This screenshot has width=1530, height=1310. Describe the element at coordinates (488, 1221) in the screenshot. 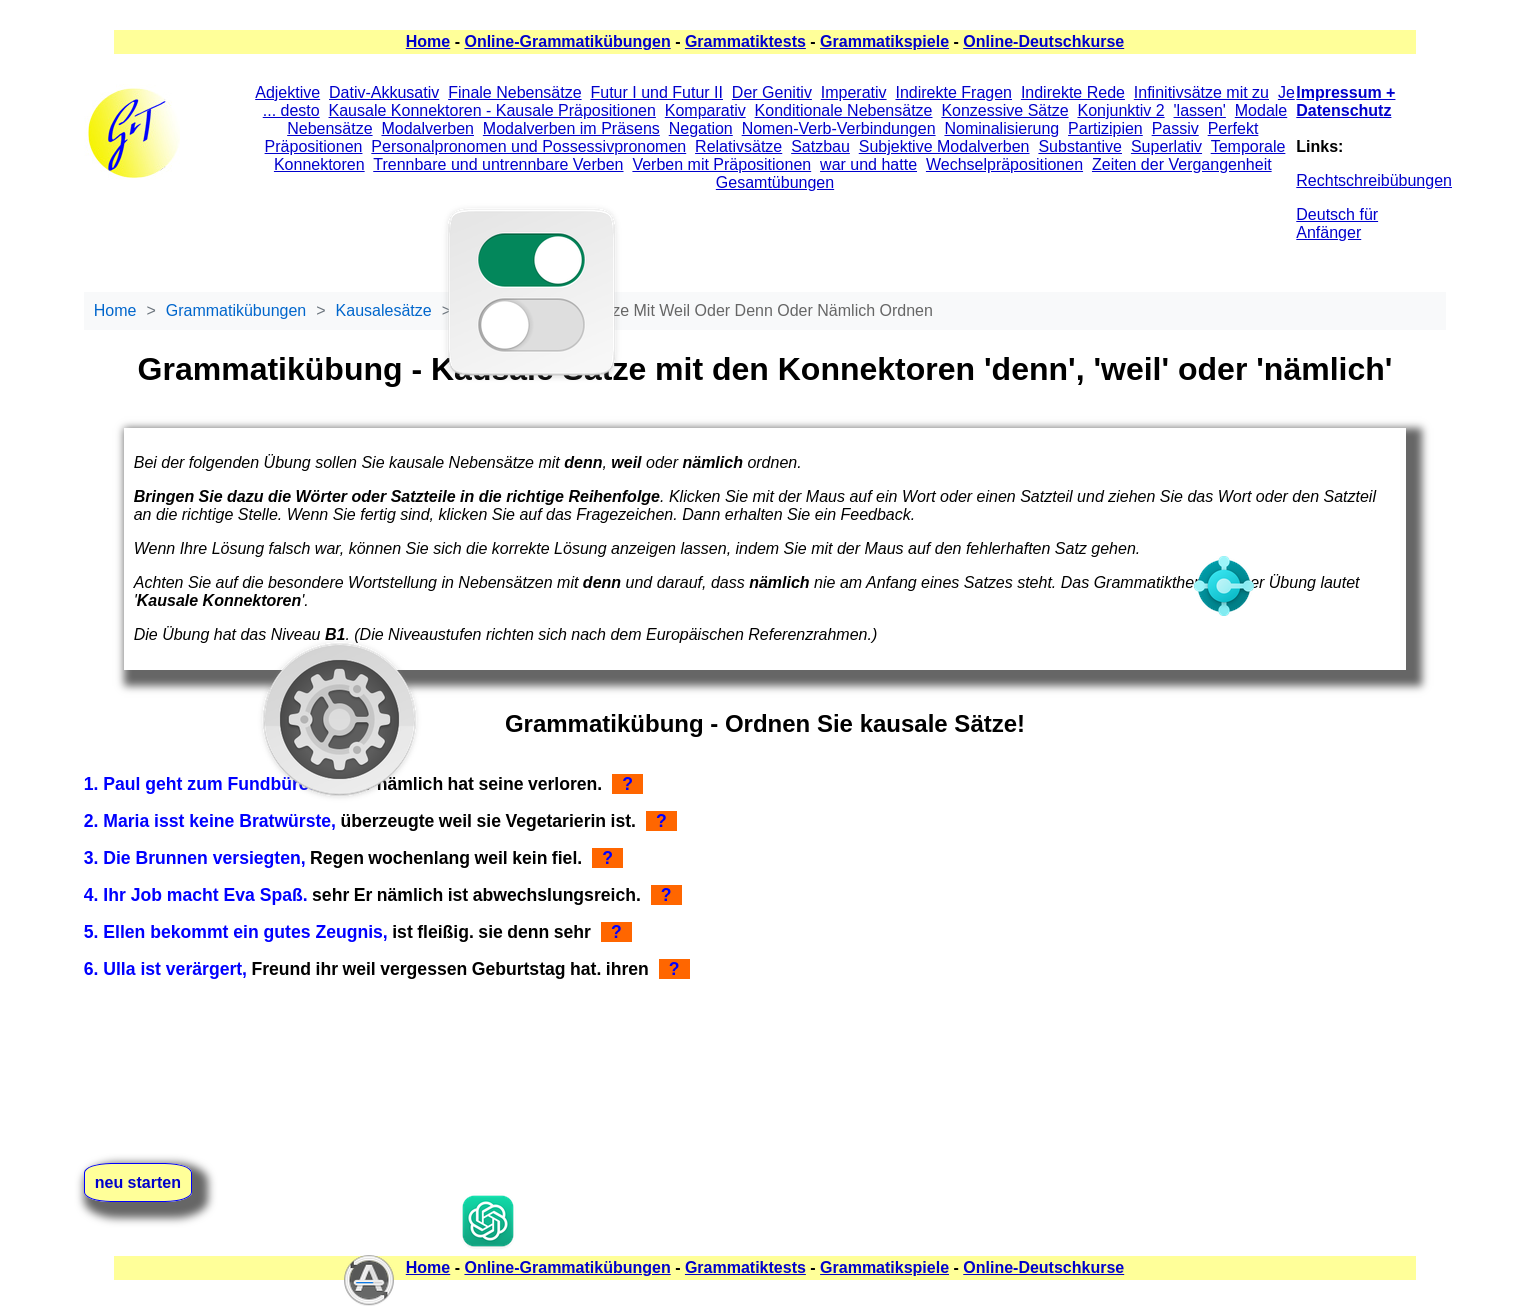

I see `open ChatGPT app` at that location.